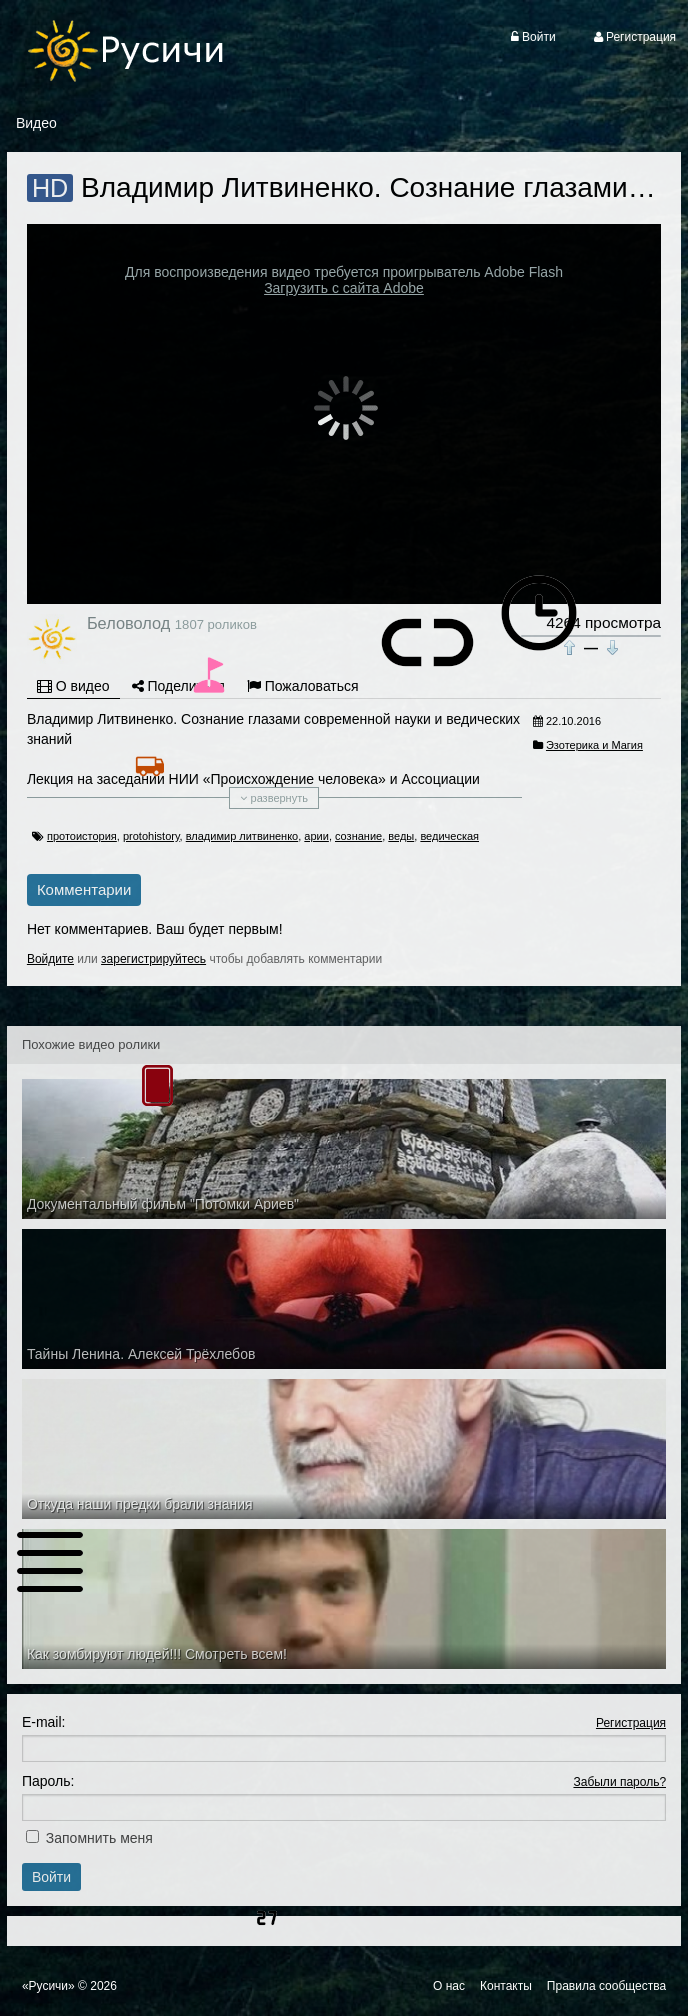 This screenshot has width=688, height=2016. I want to click on open navigation menu, so click(50, 1562).